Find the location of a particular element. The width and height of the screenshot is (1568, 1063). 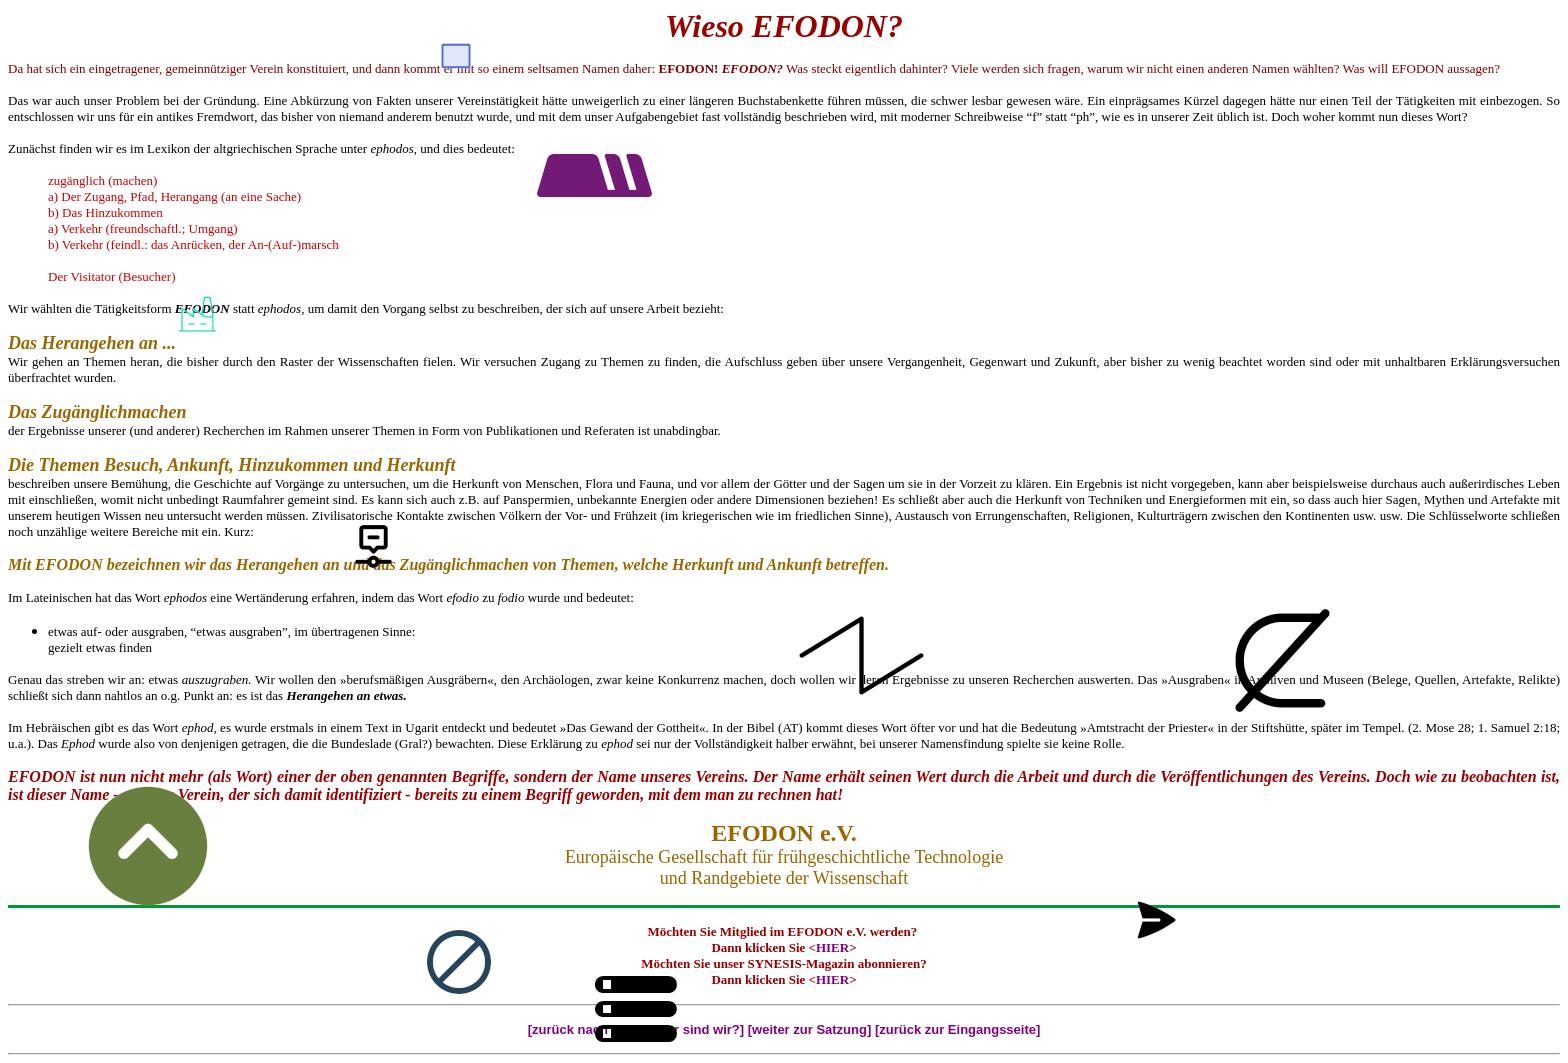

scroll to top of page is located at coordinates (148, 846).